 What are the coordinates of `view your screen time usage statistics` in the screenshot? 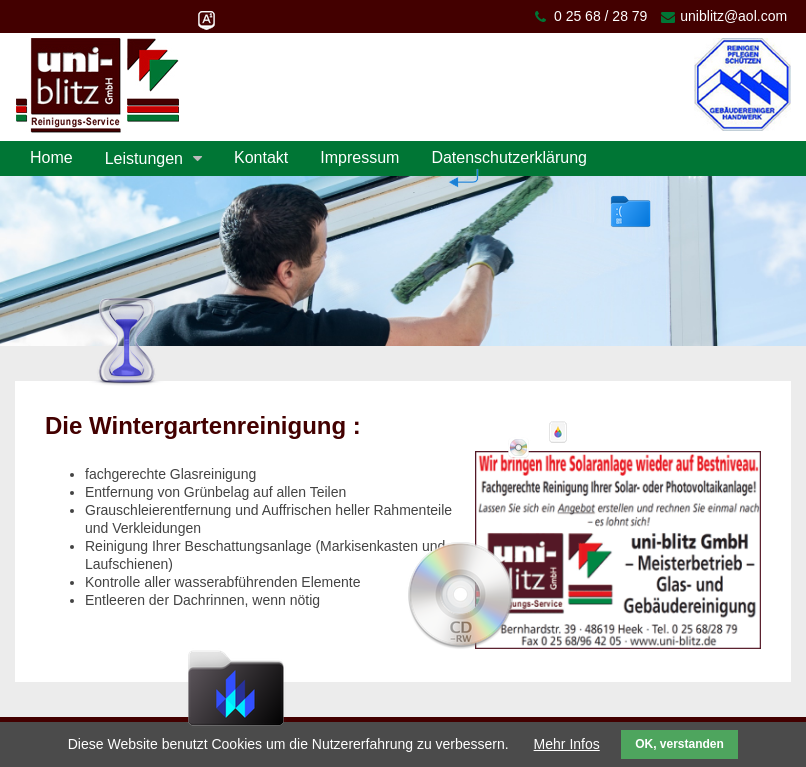 It's located at (126, 340).